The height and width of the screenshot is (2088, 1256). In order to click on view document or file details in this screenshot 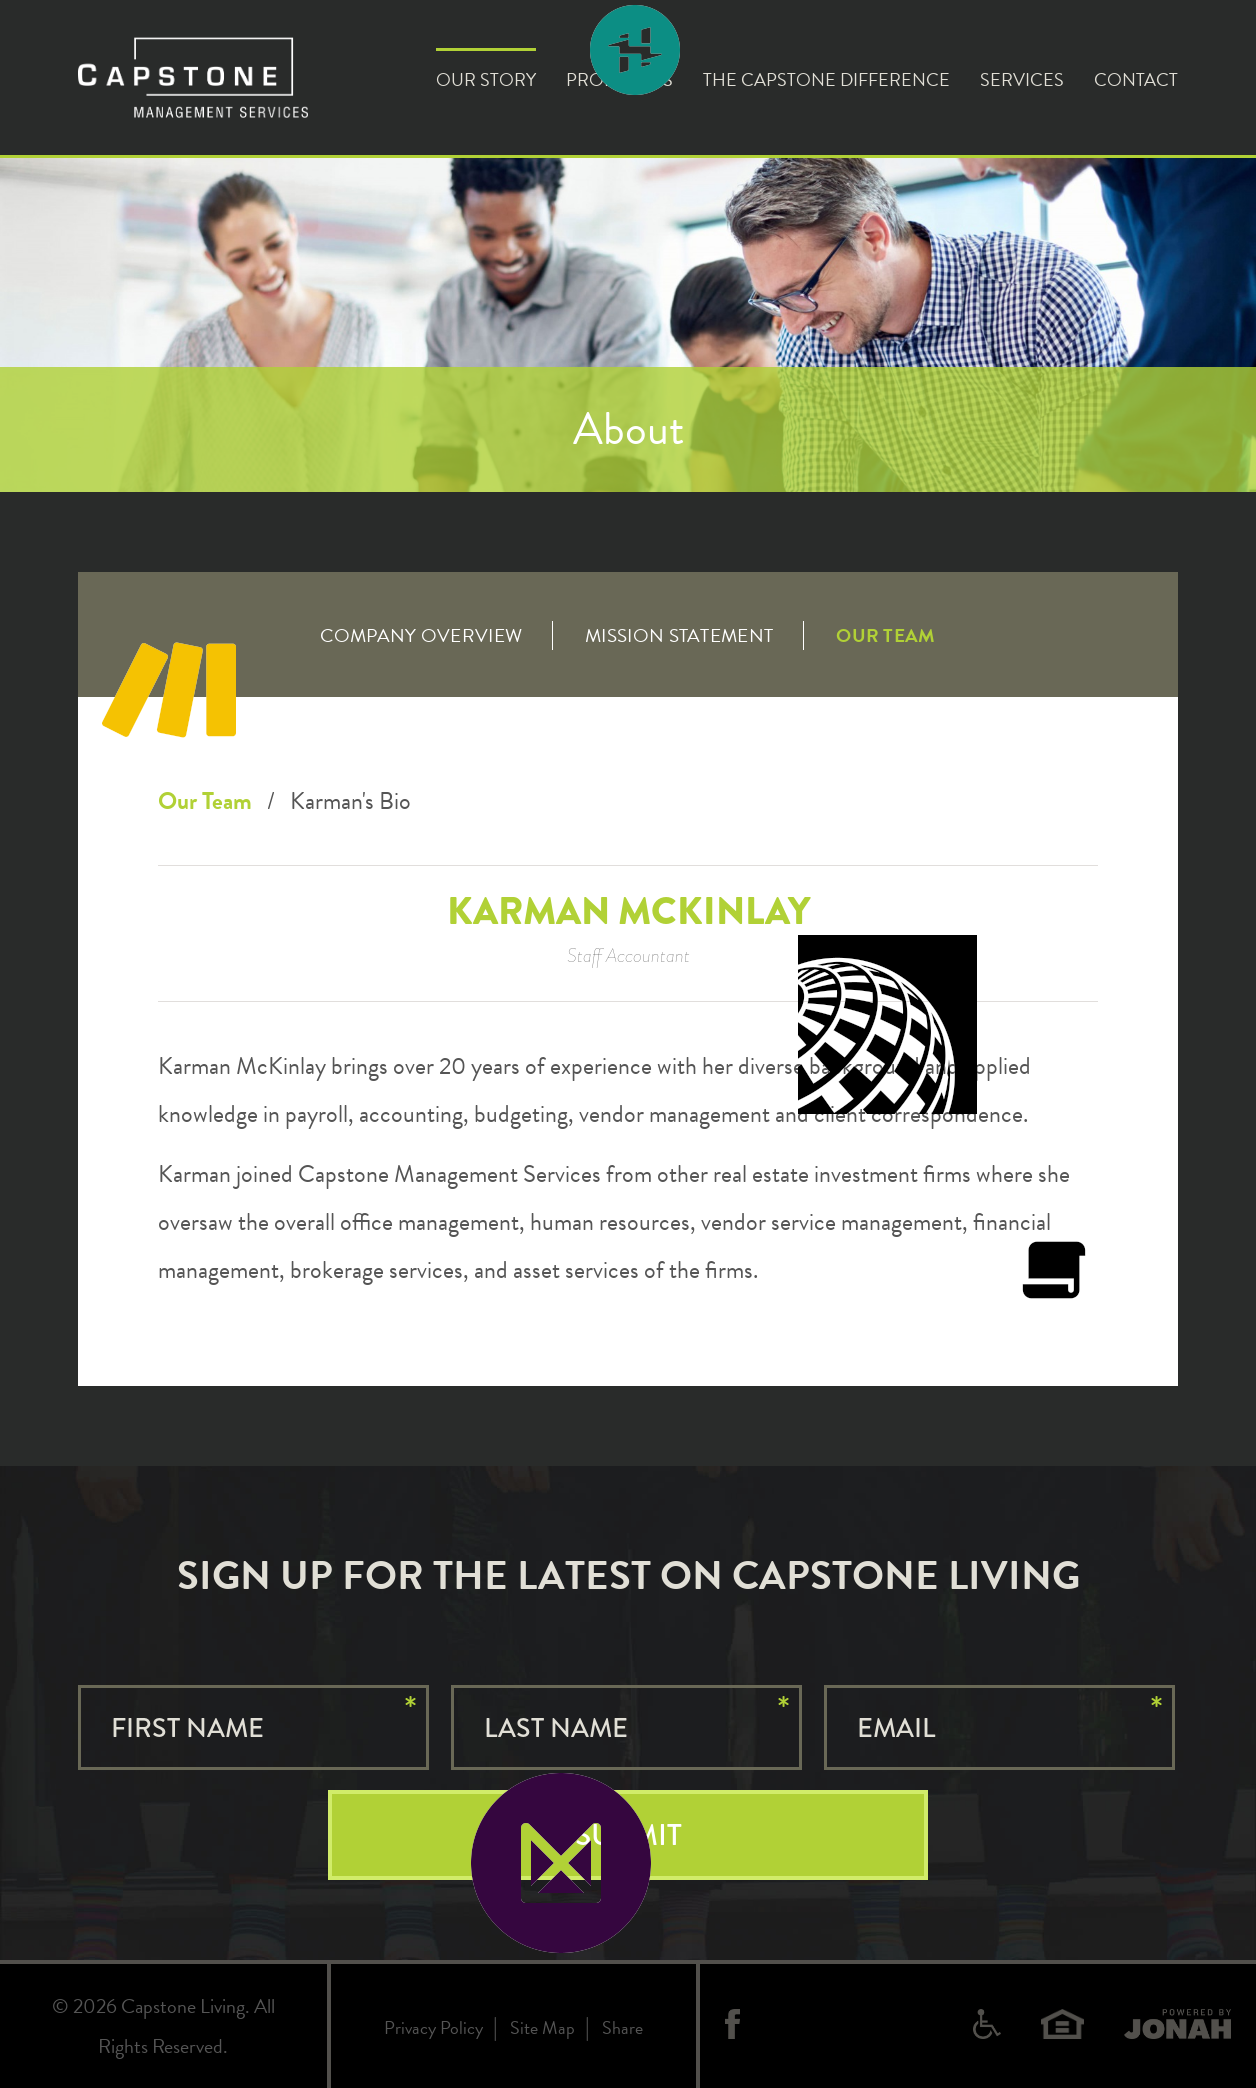, I will do `click(1054, 1270)`.